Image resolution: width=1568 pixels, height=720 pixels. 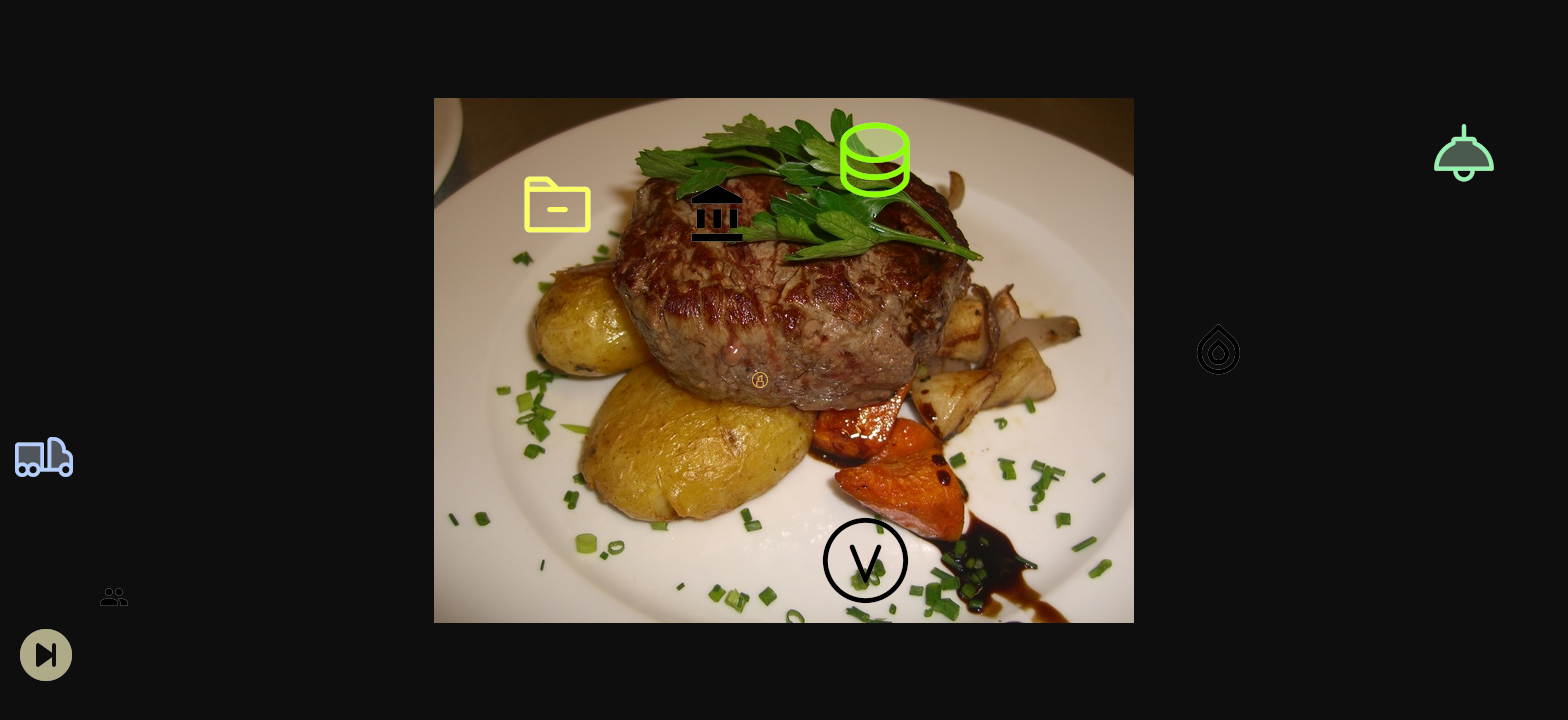 What do you see at coordinates (718, 214) in the screenshot?
I see `access banking or financial services` at bounding box center [718, 214].